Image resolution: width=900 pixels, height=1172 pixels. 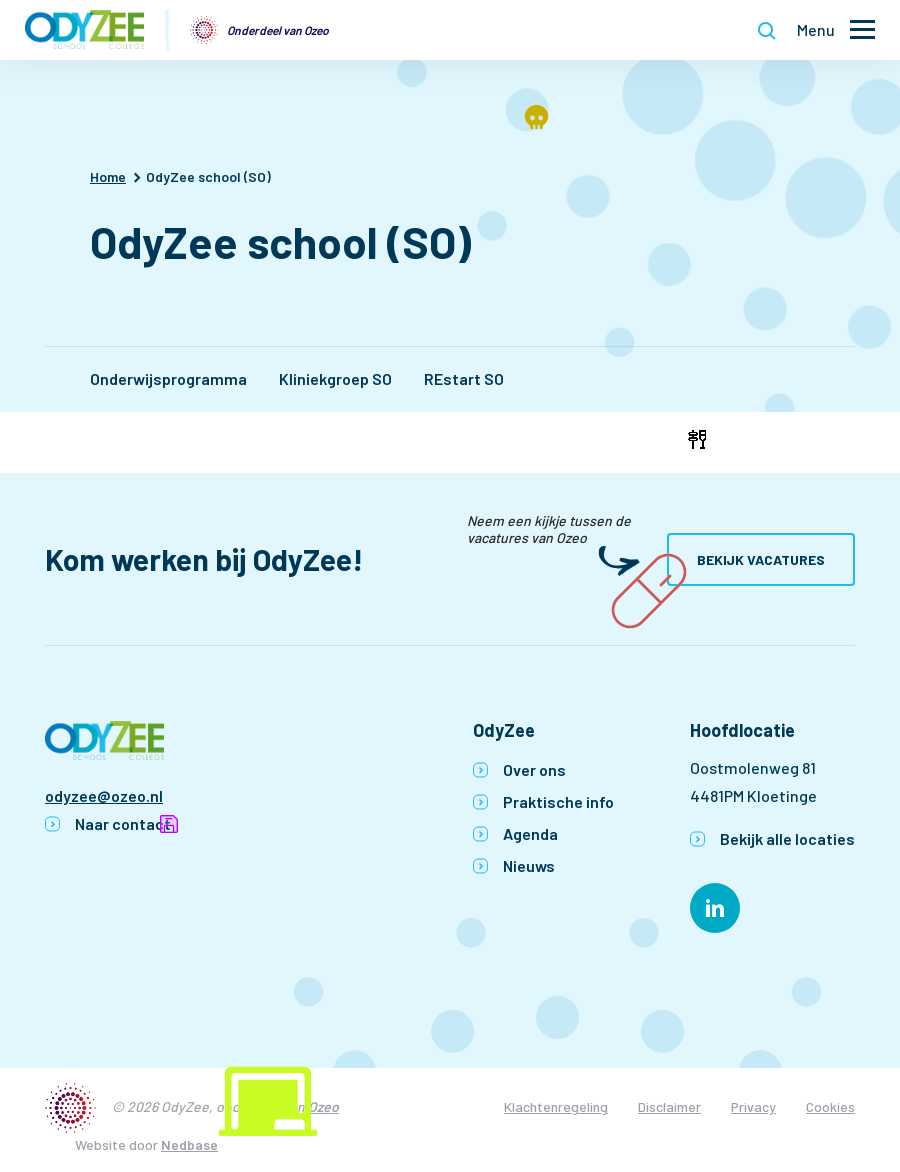 I want to click on access medication reminders or health tracking, so click(x=649, y=591).